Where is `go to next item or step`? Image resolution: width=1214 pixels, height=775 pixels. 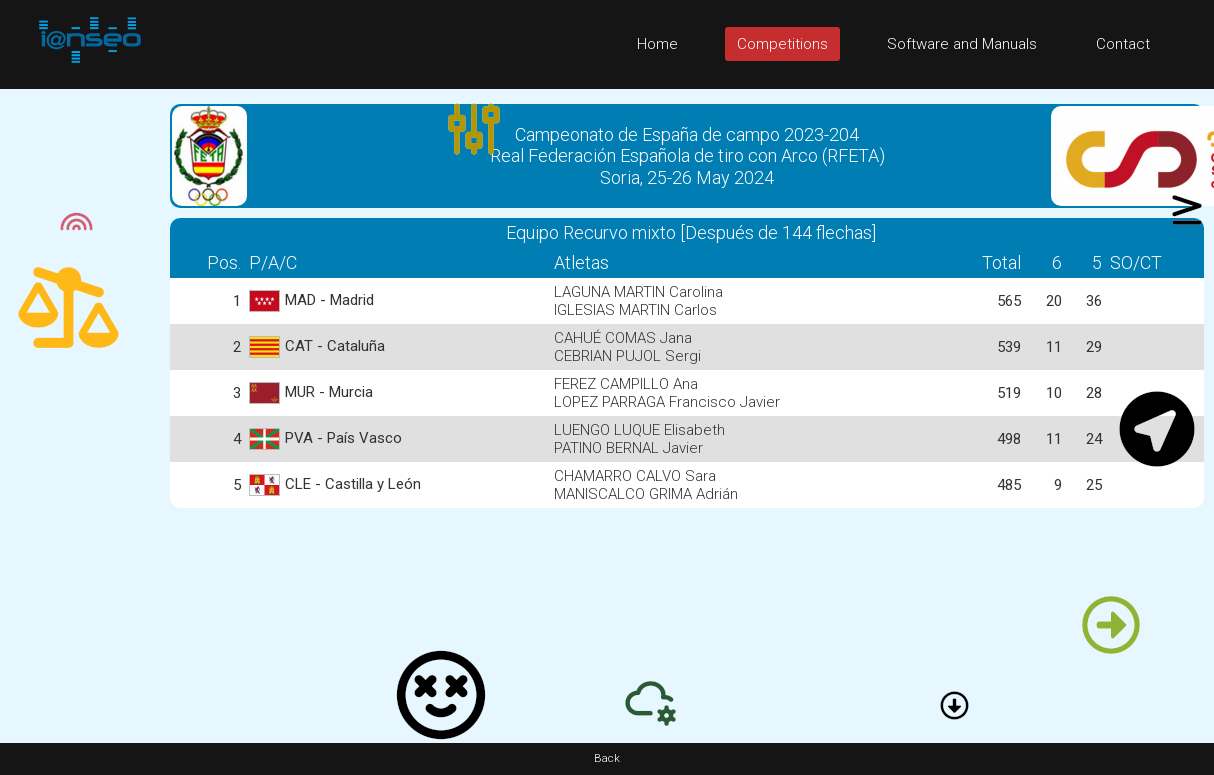
go to next item or step is located at coordinates (1111, 625).